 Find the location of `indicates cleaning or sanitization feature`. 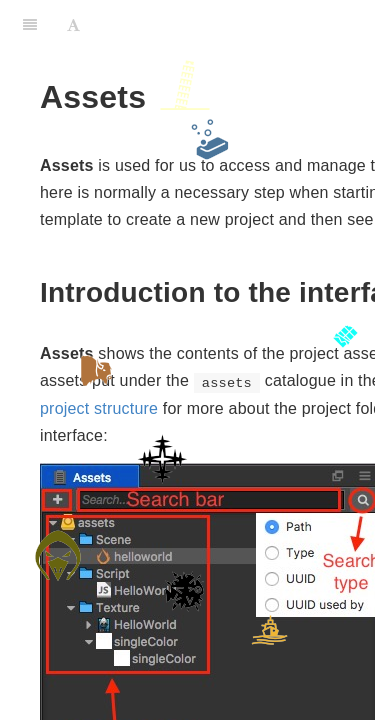

indicates cleaning or sanitization feature is located at coordinates (211, 140).